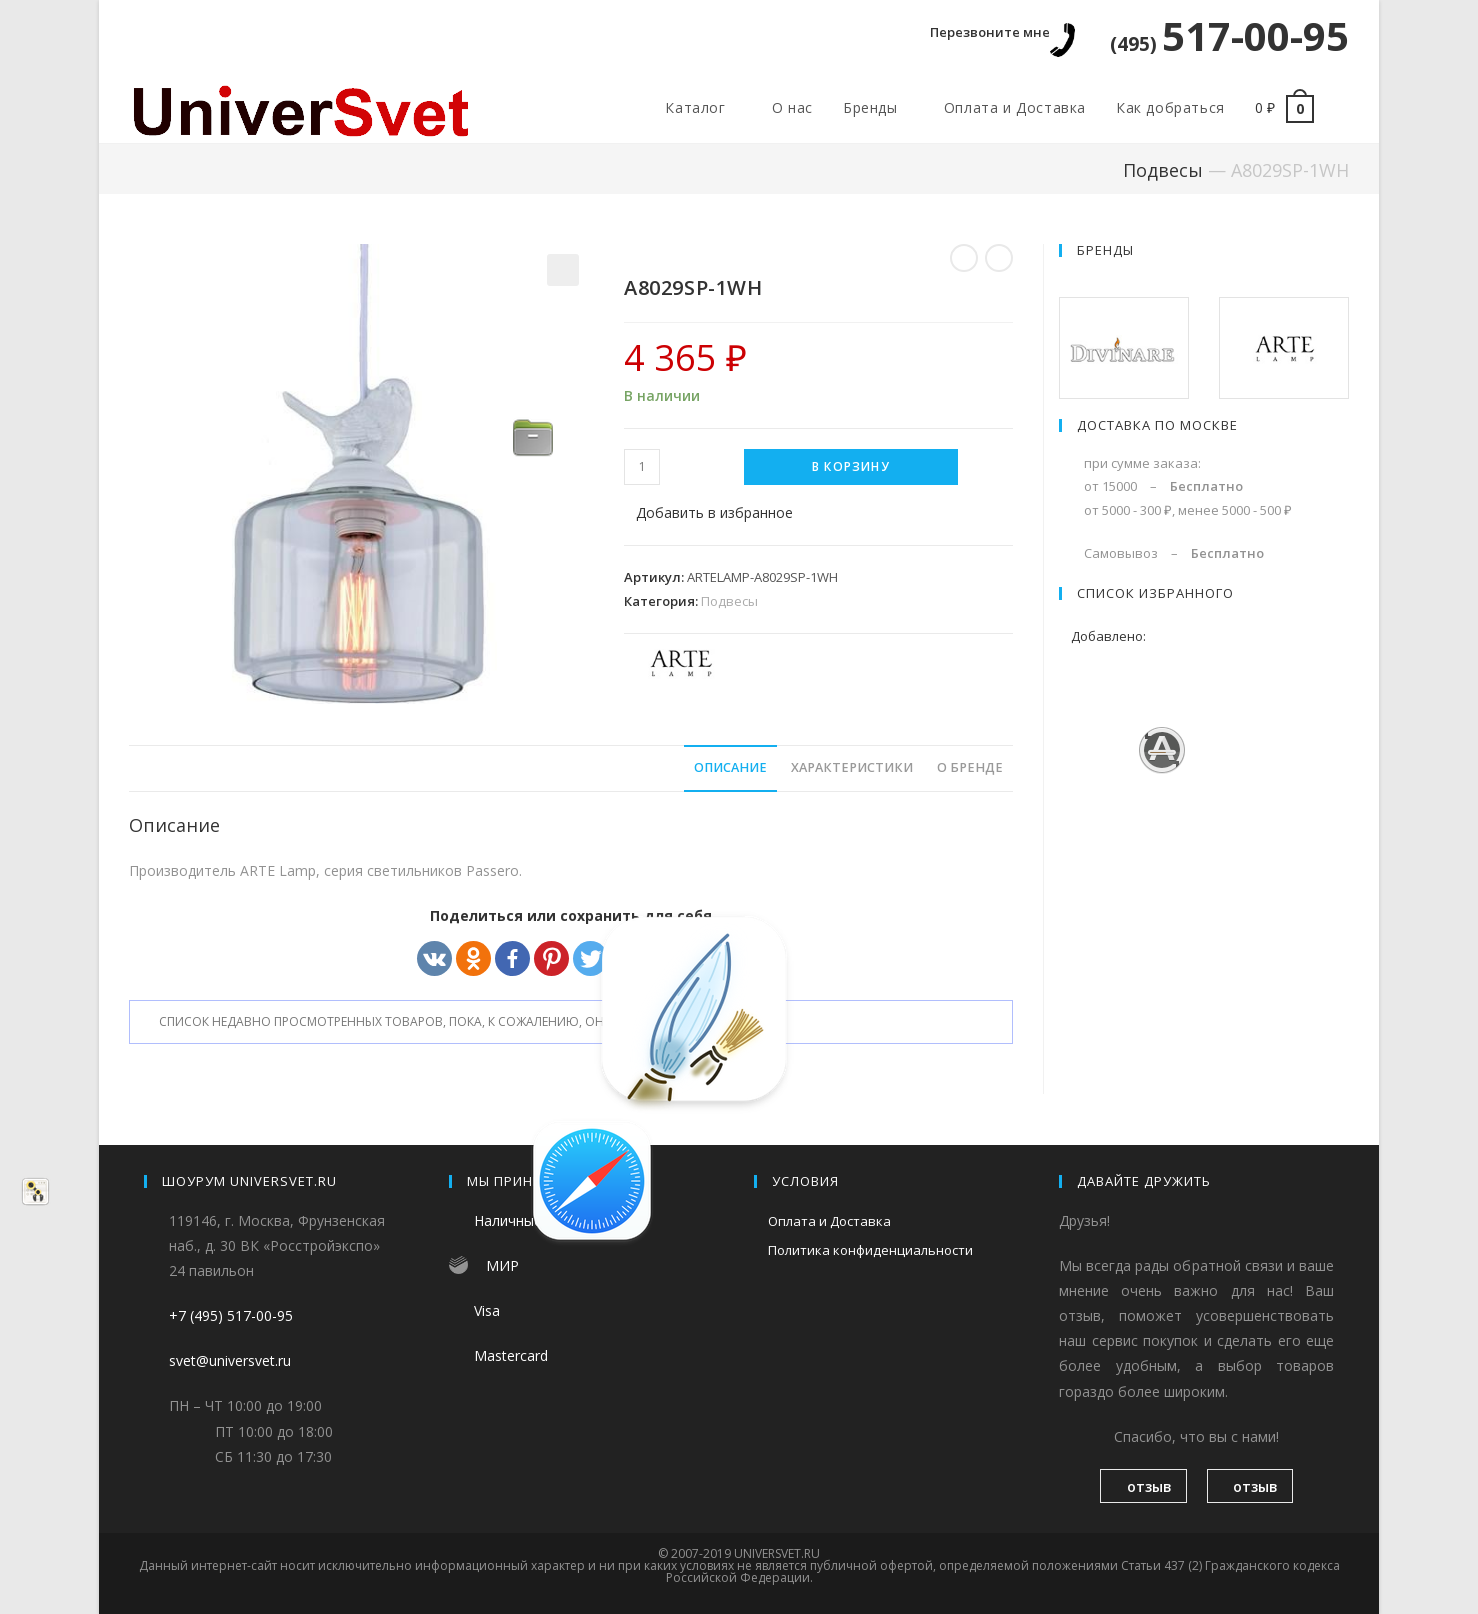 The height and width of the screenshot is (1614, 1478). What do you see at coordinates (533, 437) in the screenshot?
I see `open the file manager` at bounding box center [533, 437].